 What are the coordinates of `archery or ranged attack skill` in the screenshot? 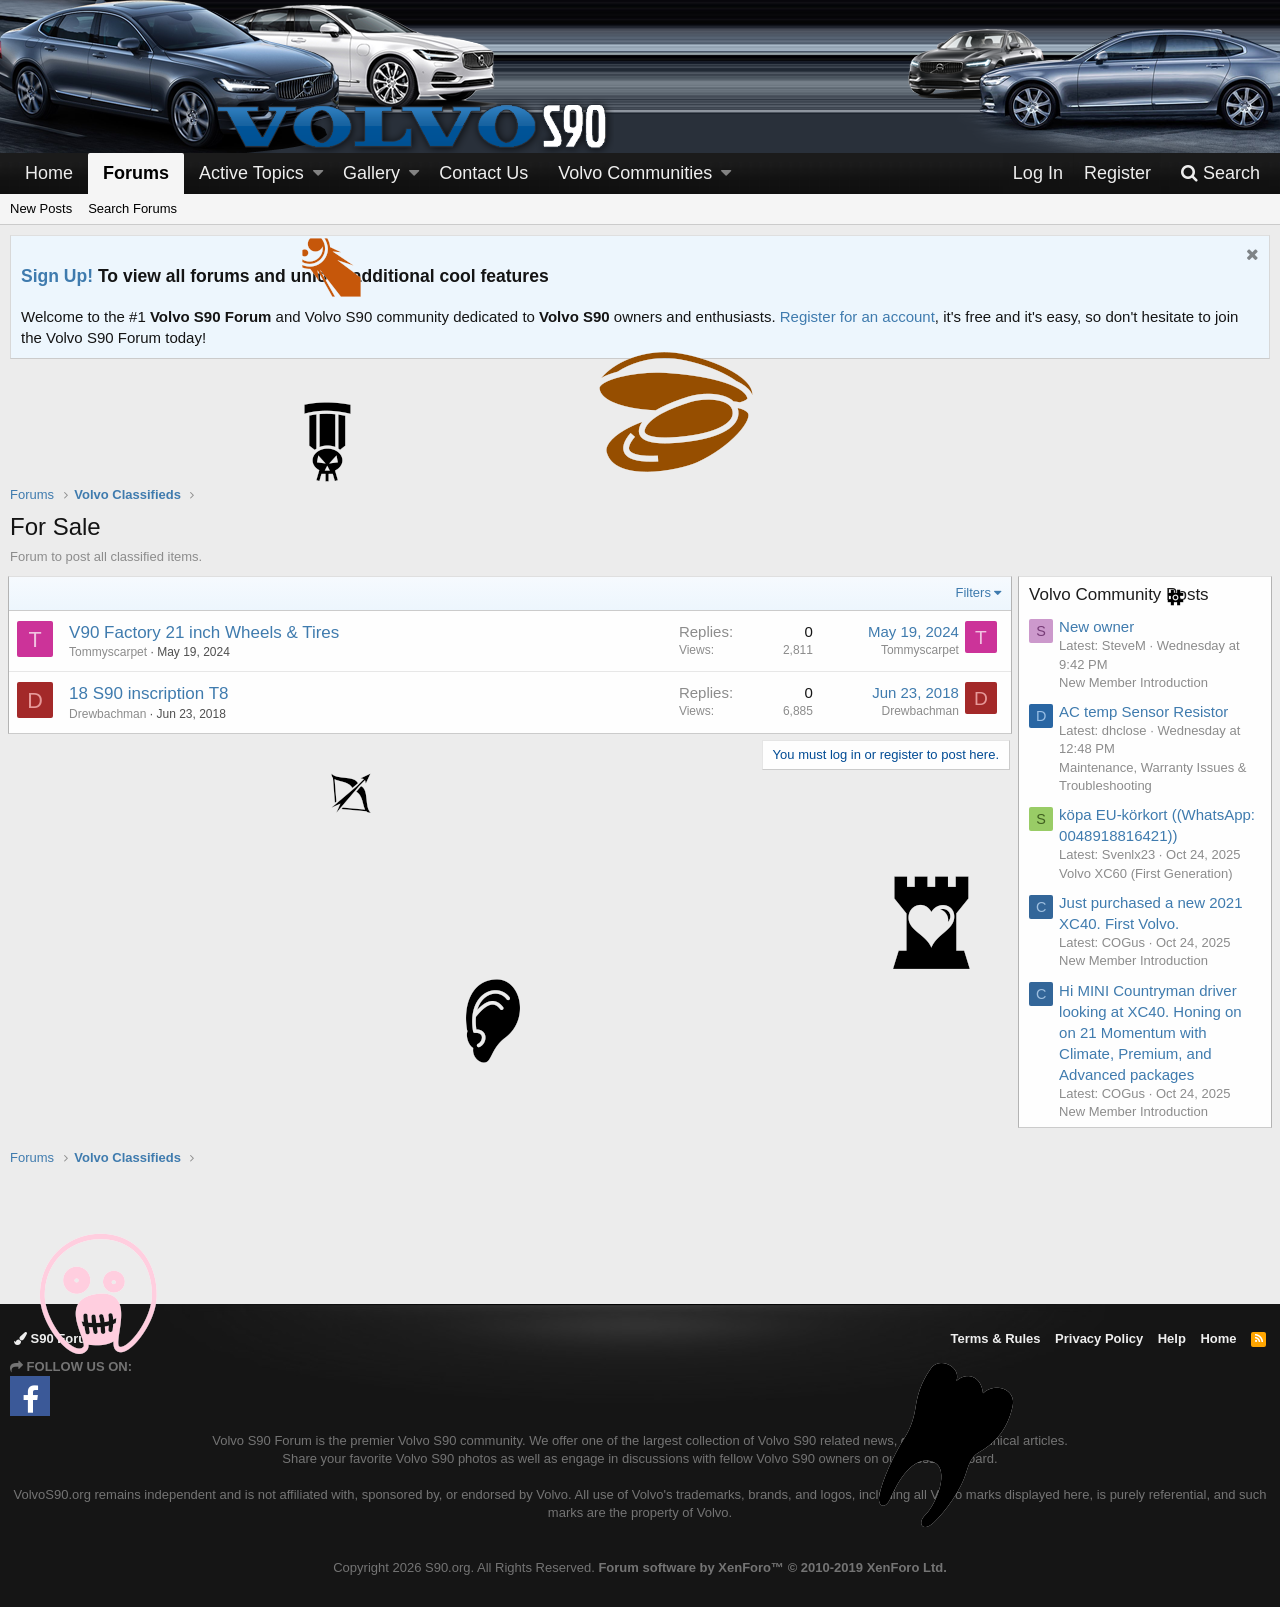 It's located at (351, 793).